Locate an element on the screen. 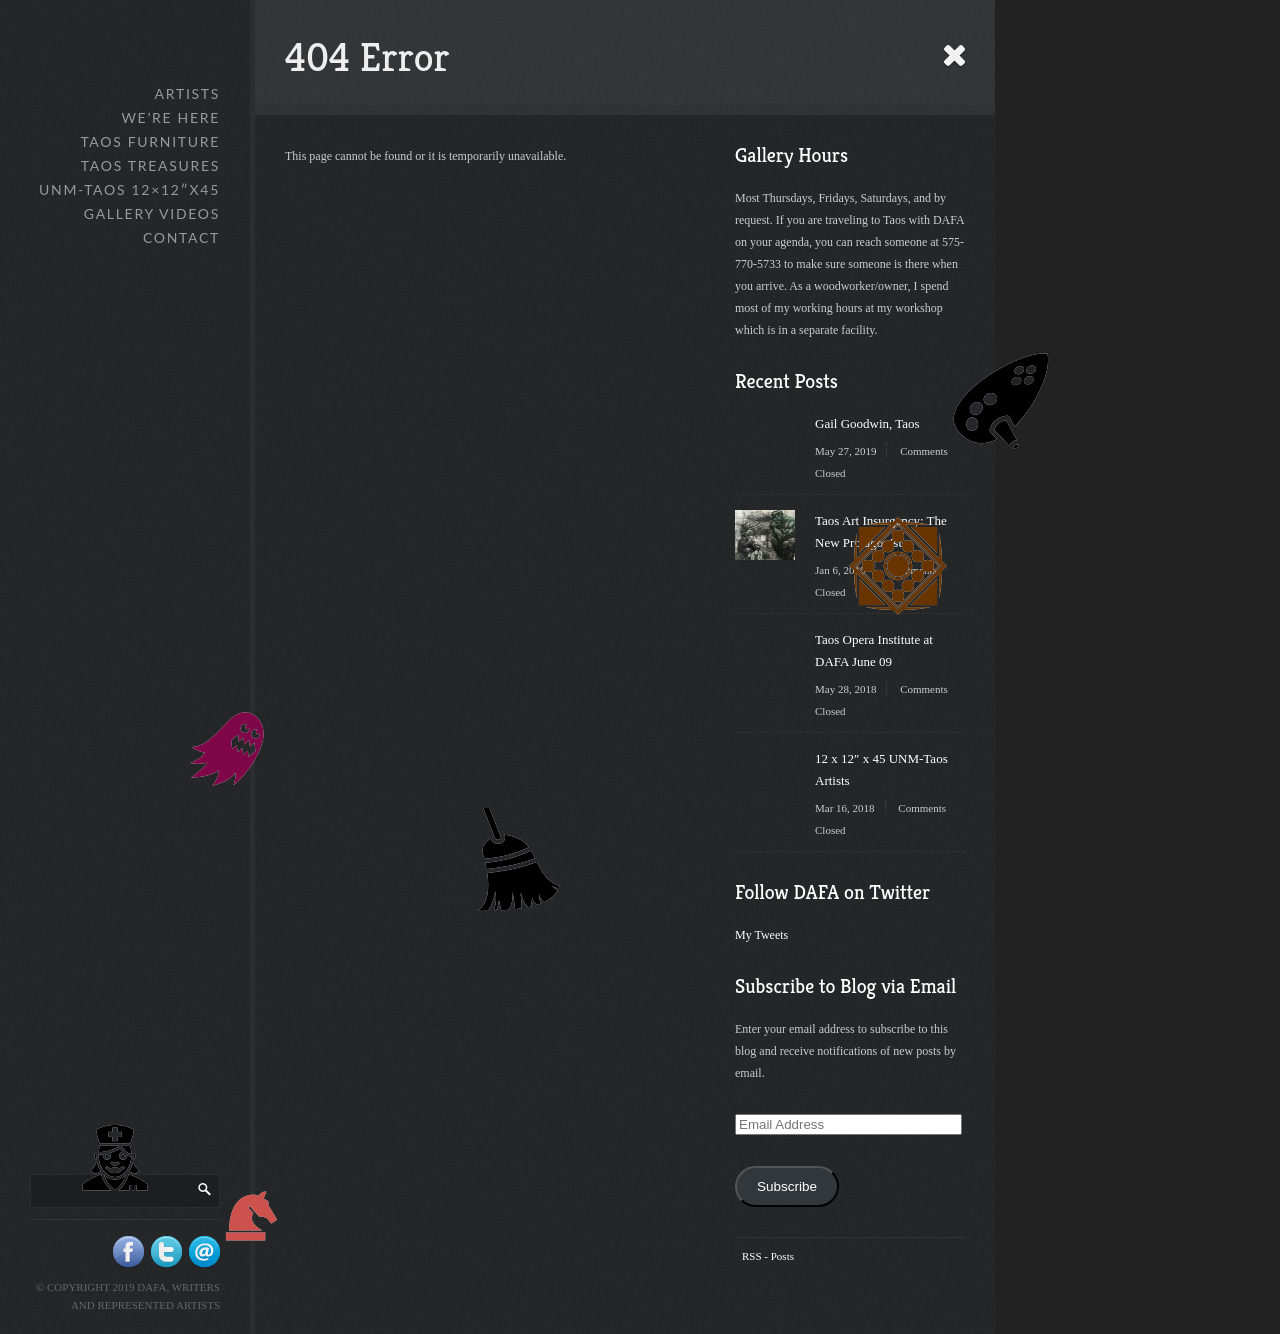 This screenshot has height=1334, width=1280. clear or clean up items is located at coordinates (506, 861).